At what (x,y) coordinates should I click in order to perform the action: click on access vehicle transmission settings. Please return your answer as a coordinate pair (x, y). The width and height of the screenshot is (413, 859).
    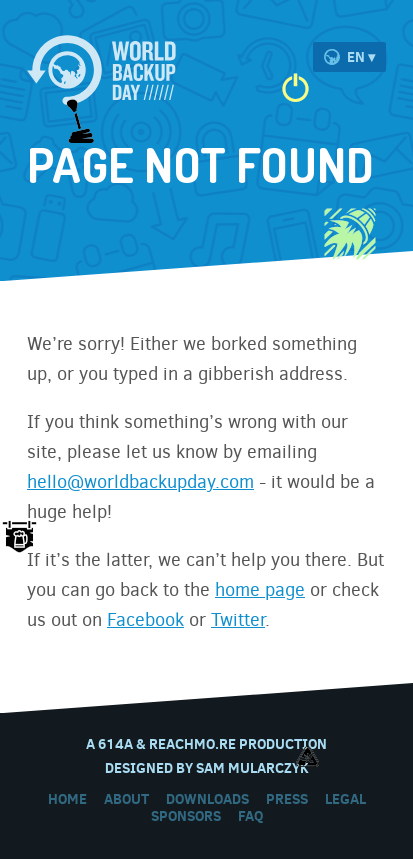
    Looking at the image, I should click on (80, 121).